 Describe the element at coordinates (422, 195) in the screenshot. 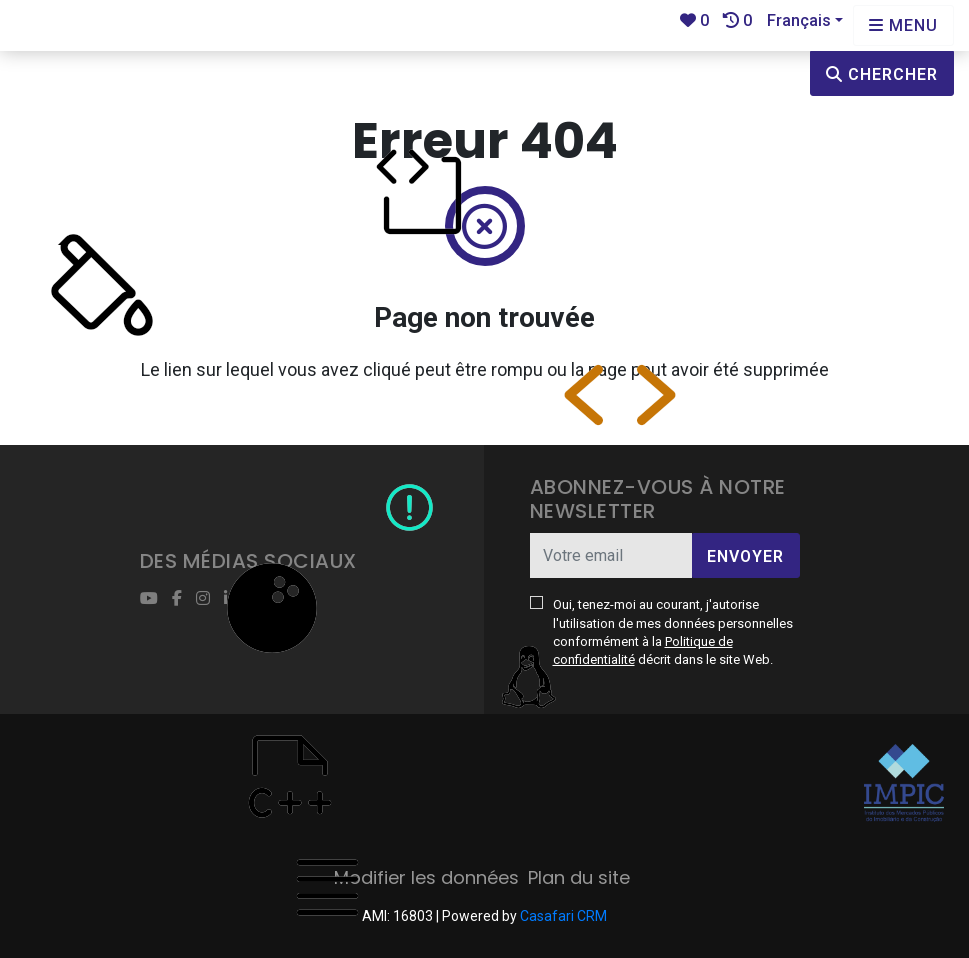

I see `insert a code block` at that location.